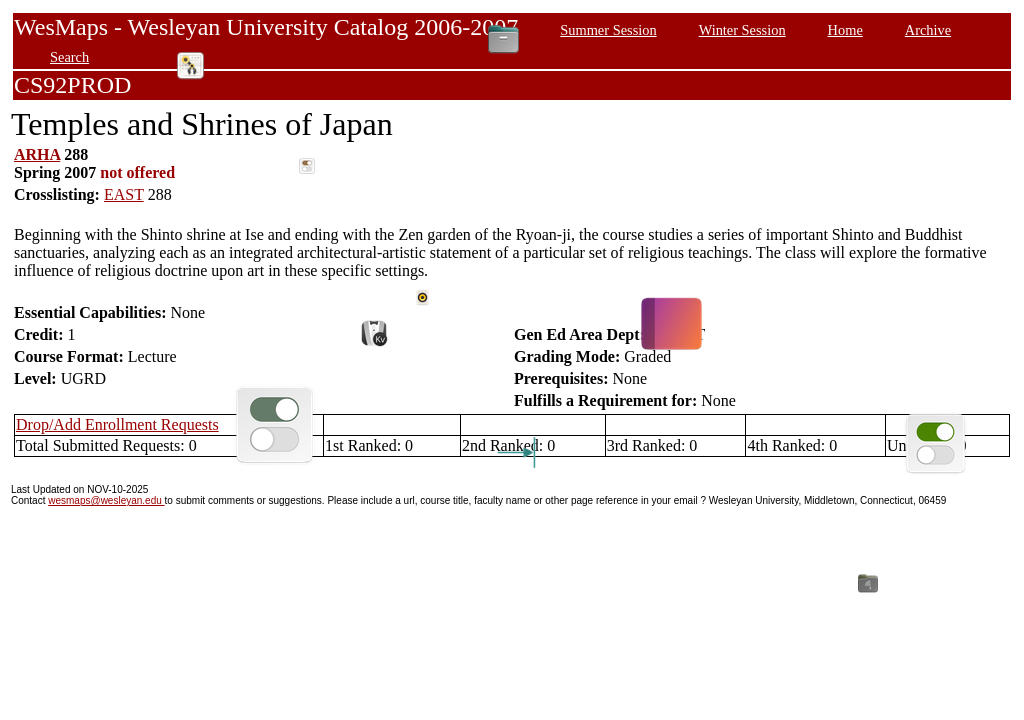  I want to click on folder synced with insync cloud service, so click(868, 583).